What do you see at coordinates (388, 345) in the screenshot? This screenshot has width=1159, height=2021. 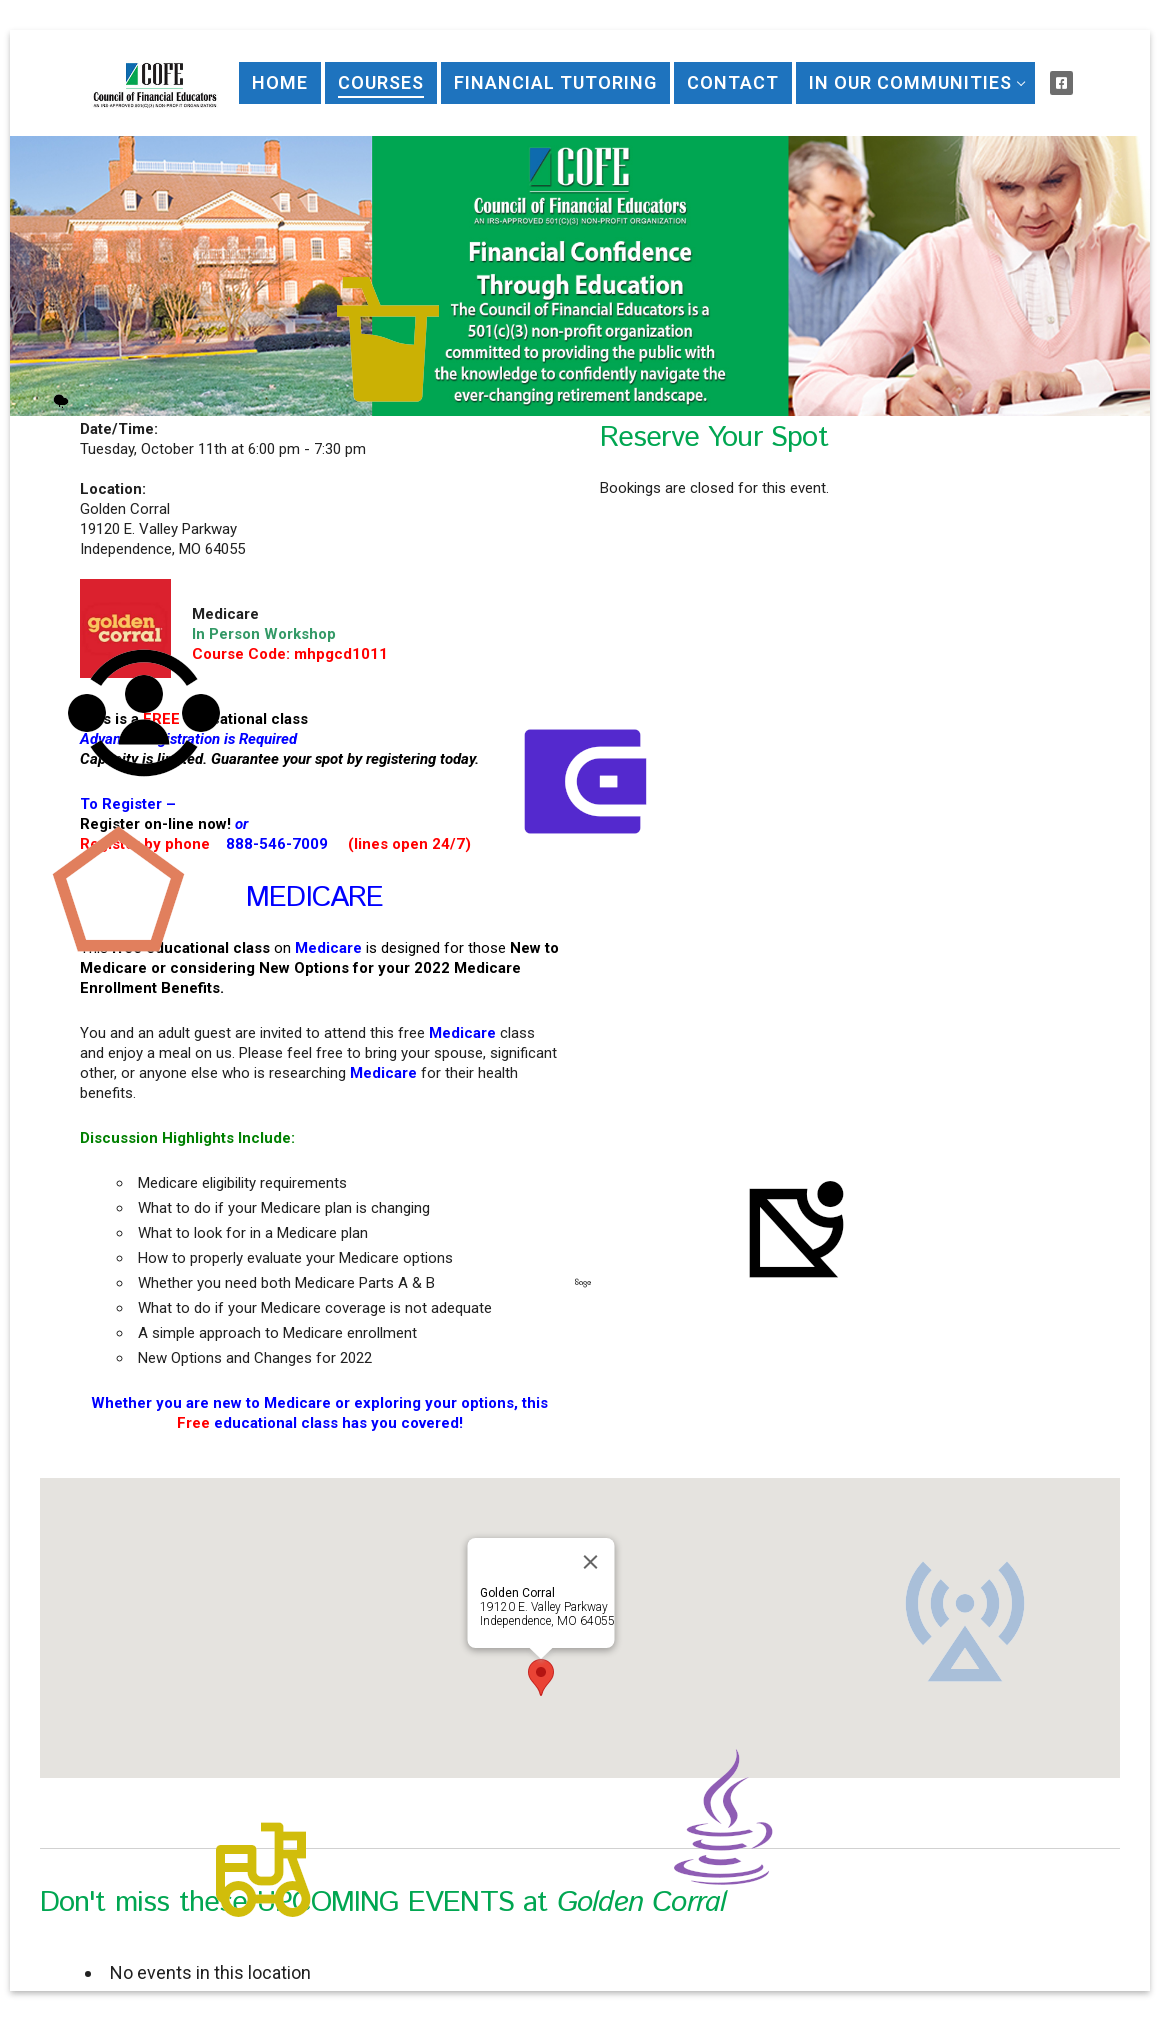 I see `view food and drink options` at bounding box center [388, 345].